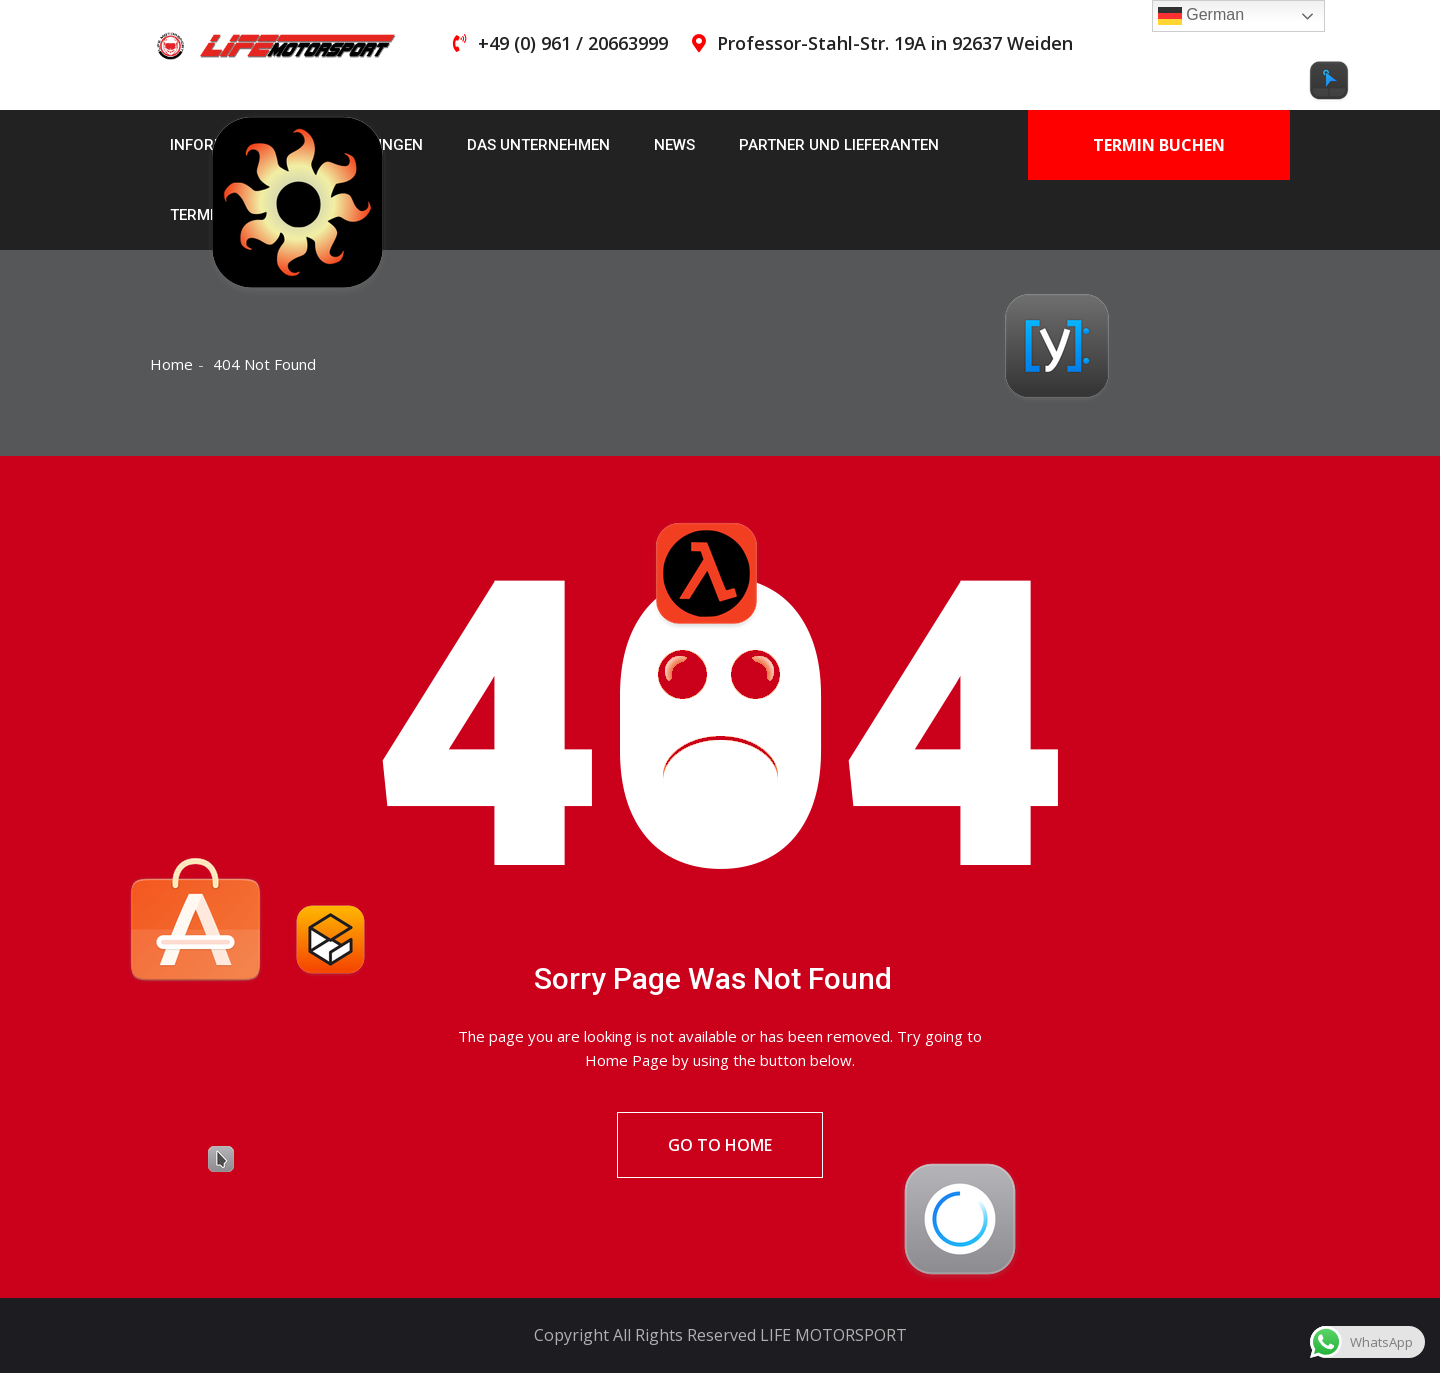 The image size is (1440, 1373). Describe the element at coordinates (960, 1221) in the screenshot. I see `configure app launch animation preferences` at that location.